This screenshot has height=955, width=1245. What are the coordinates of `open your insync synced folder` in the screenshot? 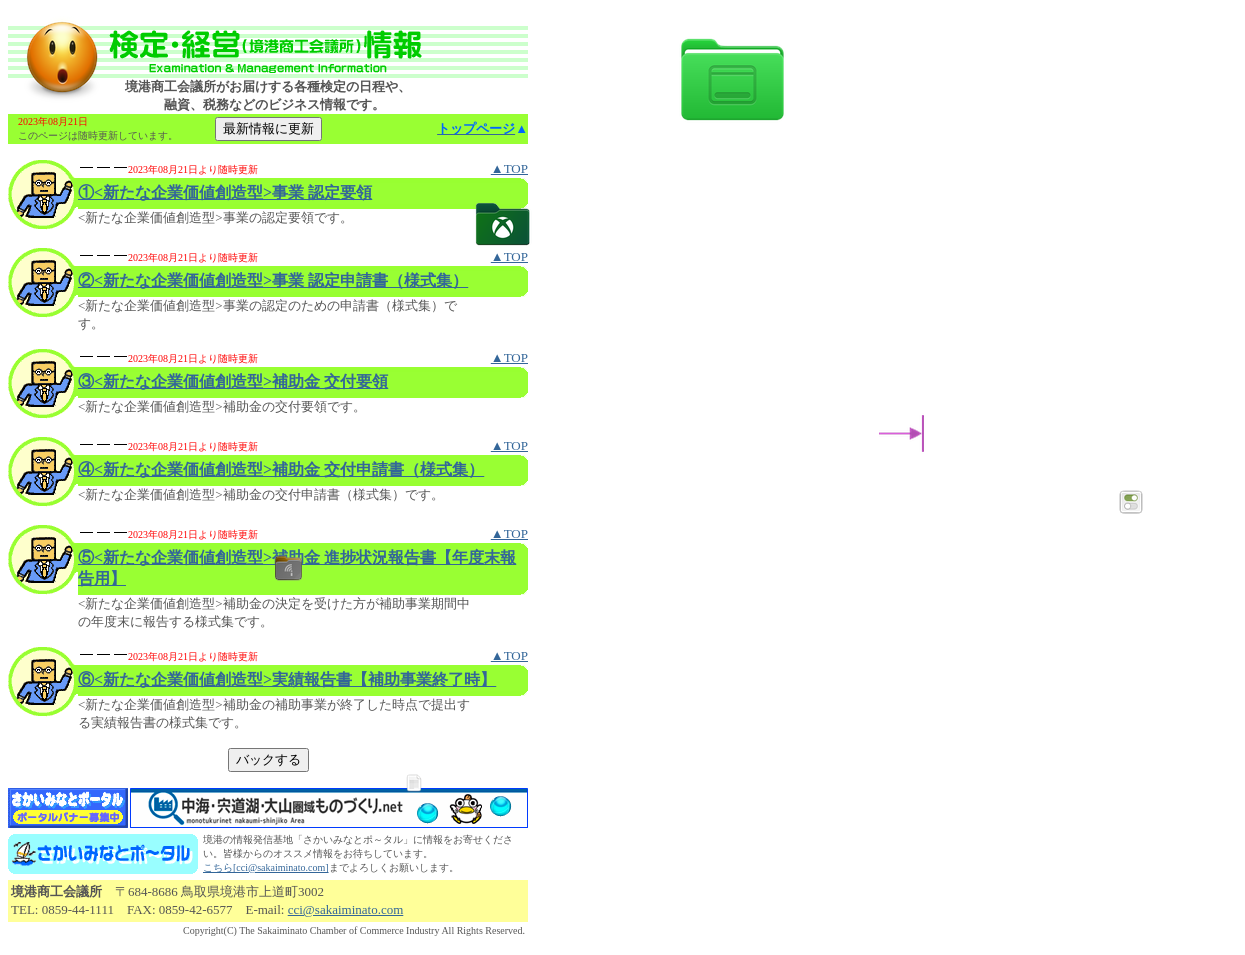 It's located at (288, 567).